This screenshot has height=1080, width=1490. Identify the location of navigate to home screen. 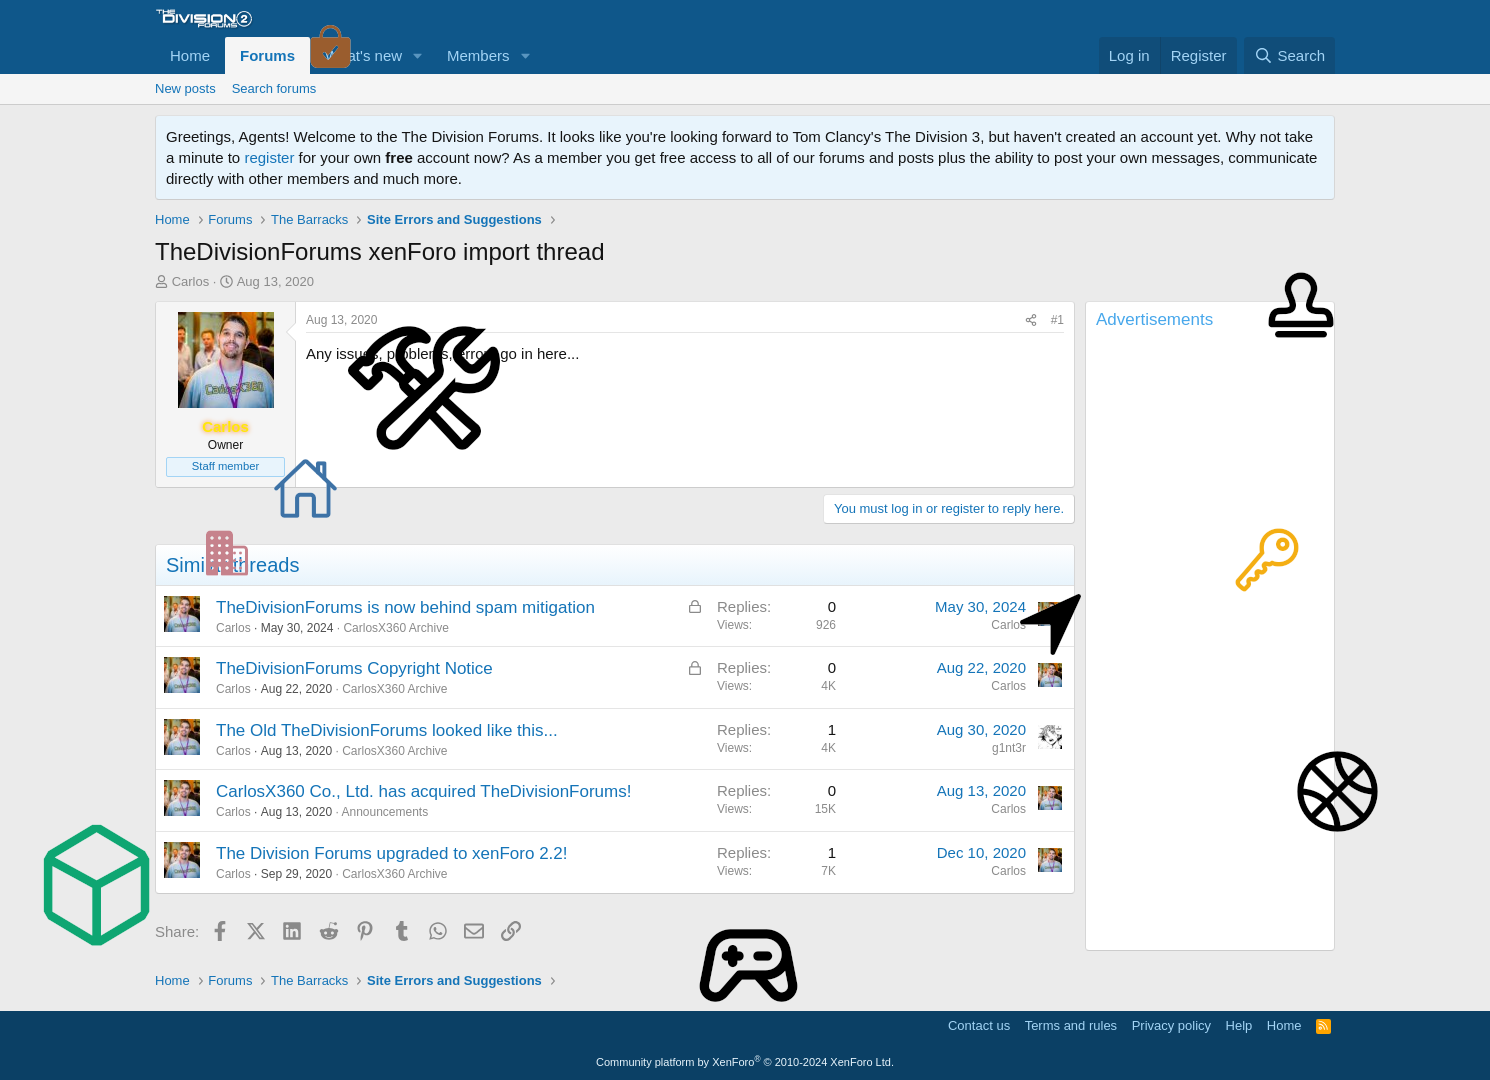
(305, 488).